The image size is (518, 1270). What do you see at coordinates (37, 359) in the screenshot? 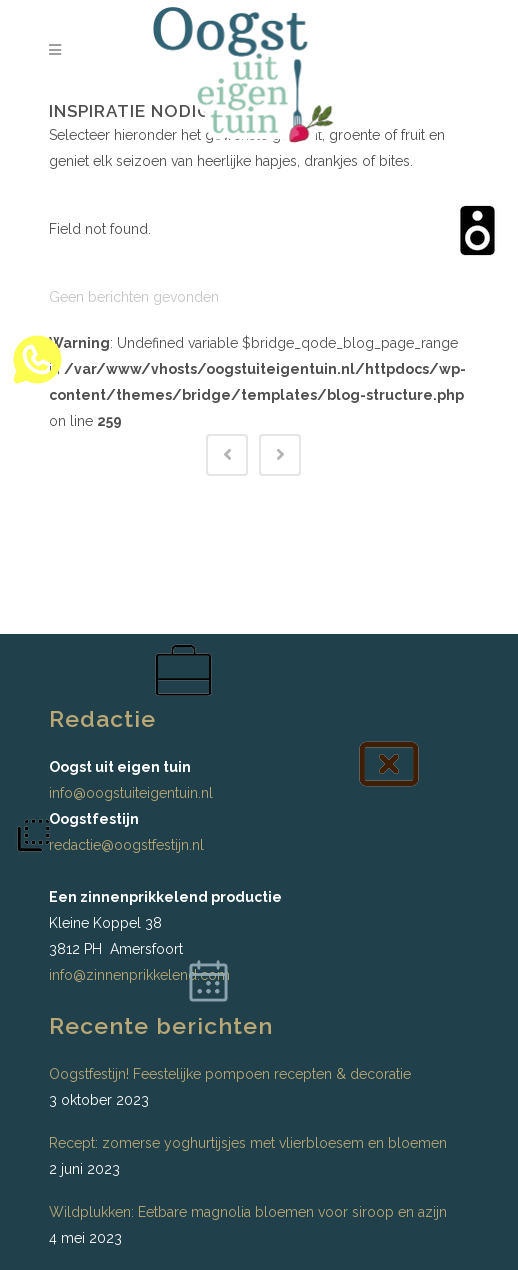
I see `open WhatsApp messaging app` at bounding box center [37, 359].